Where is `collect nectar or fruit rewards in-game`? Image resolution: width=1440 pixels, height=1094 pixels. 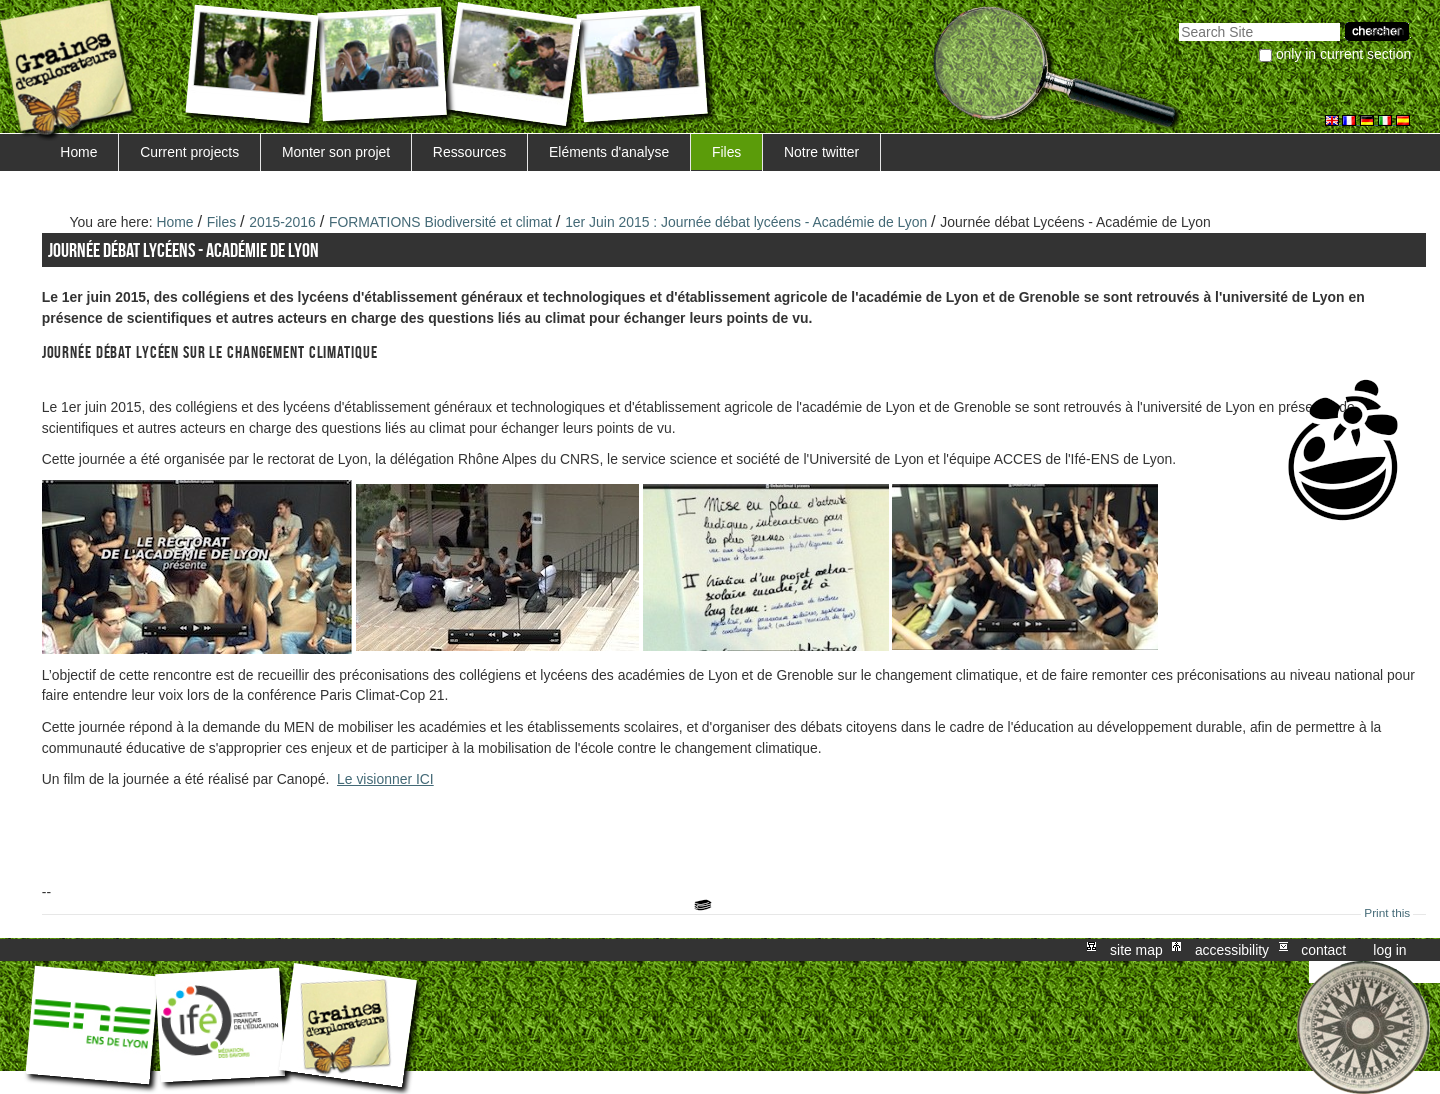
collect nectar or fruit rewards in-game is located at coordinates (1343, 450).